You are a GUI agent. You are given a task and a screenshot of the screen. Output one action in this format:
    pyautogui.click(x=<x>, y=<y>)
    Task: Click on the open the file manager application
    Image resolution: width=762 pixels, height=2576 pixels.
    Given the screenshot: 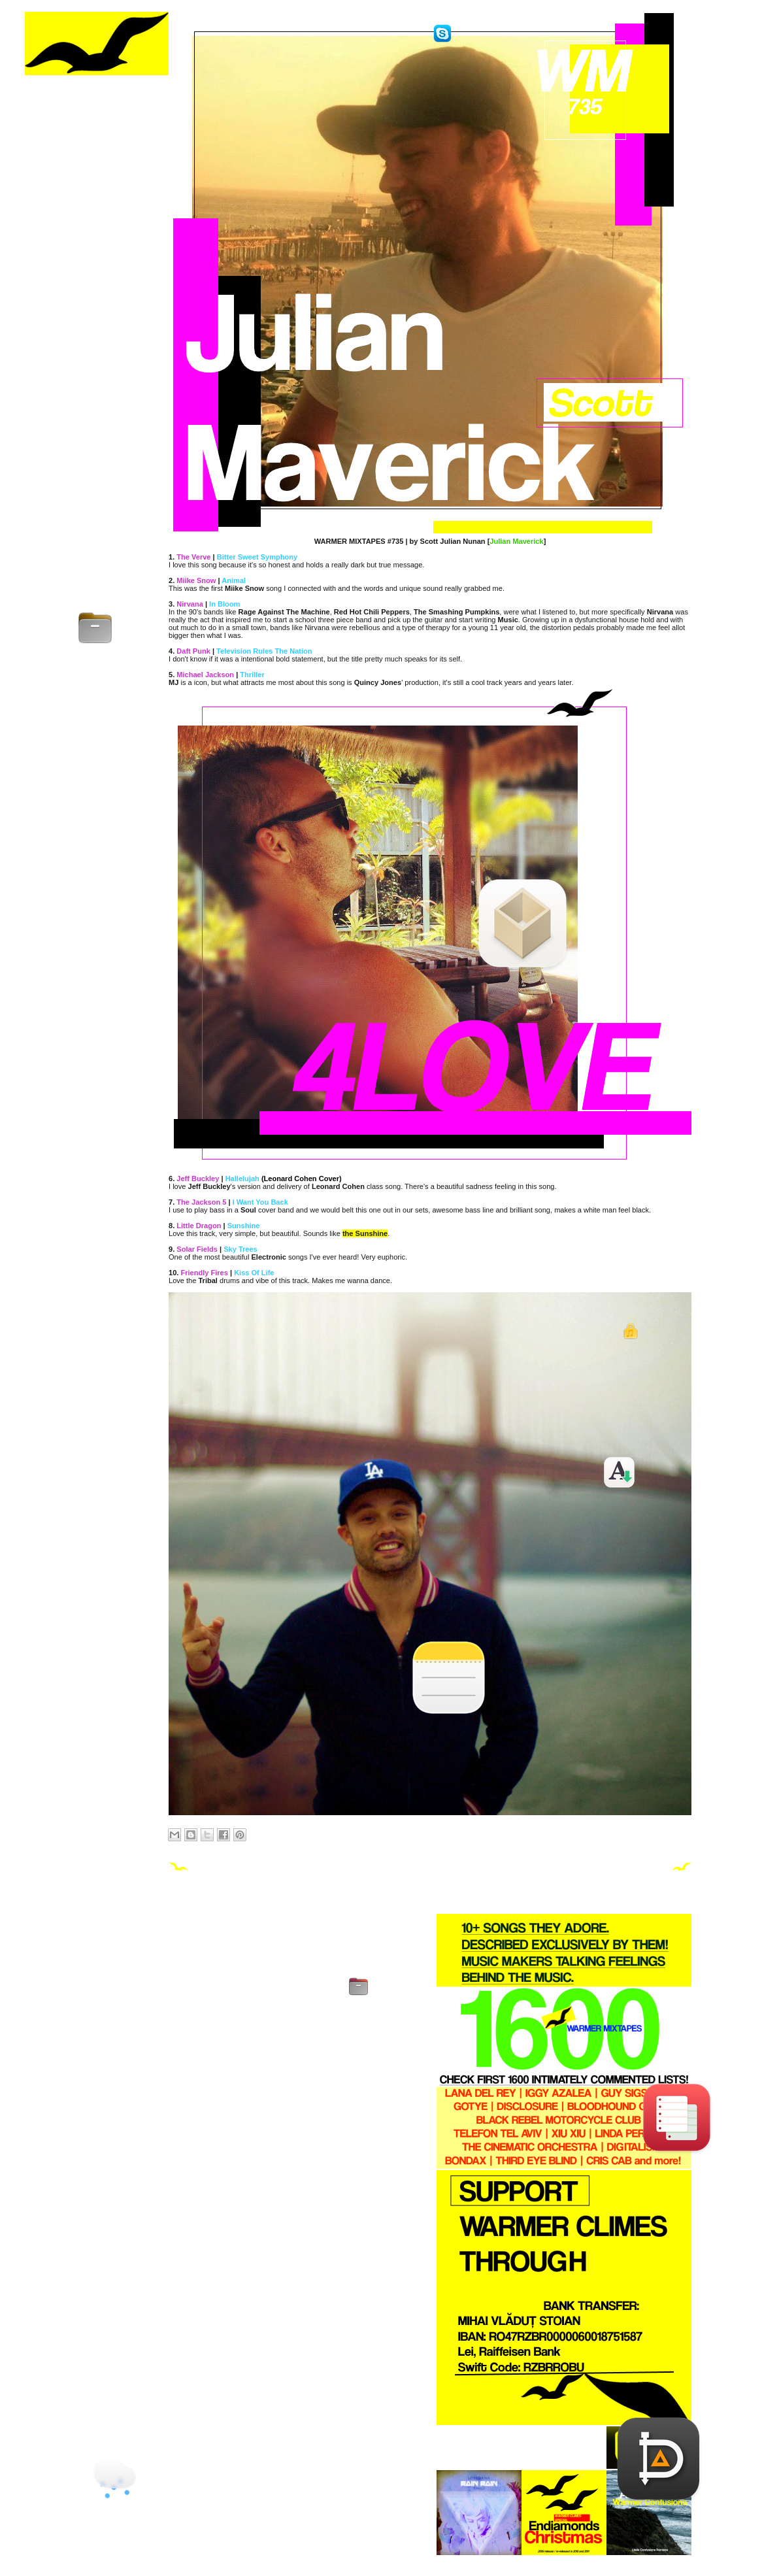 What is the action you would take?
    pyautogui.click(x=358, y=1986)
    